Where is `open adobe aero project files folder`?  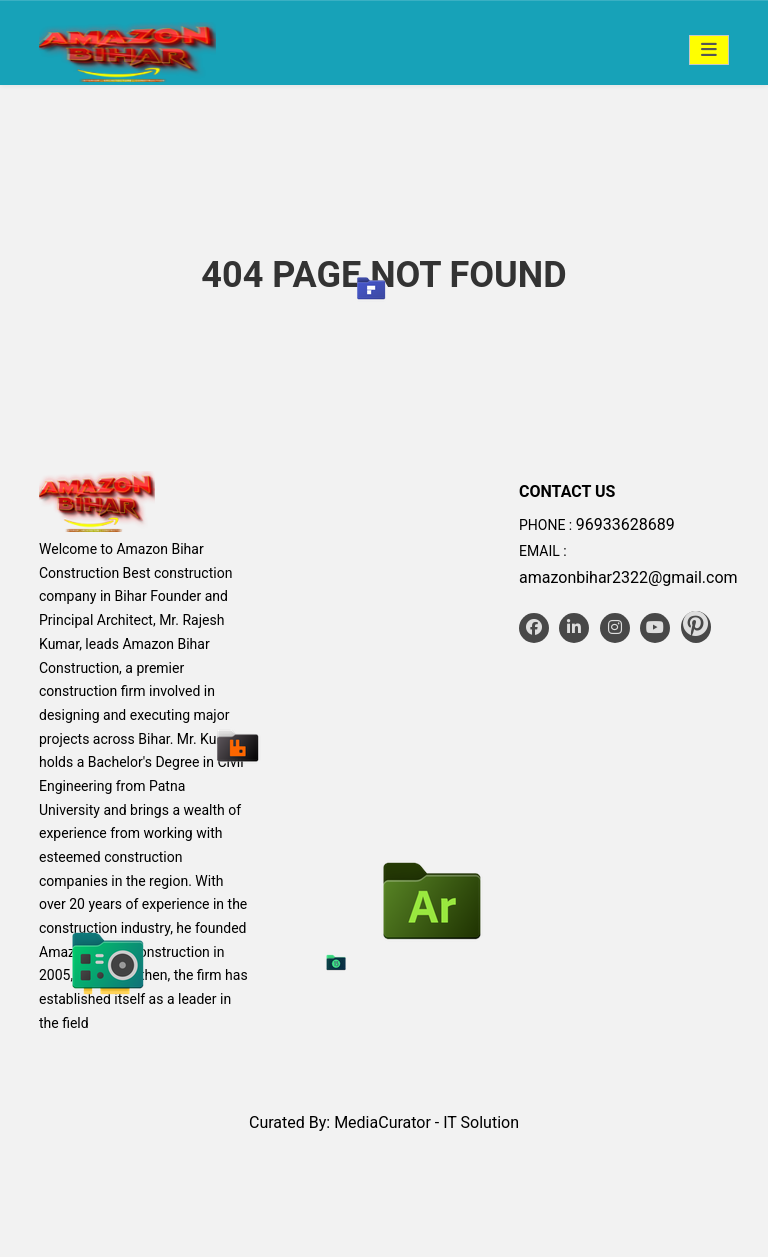 open adobe aero project files folder is located at coordinates (431, 903).